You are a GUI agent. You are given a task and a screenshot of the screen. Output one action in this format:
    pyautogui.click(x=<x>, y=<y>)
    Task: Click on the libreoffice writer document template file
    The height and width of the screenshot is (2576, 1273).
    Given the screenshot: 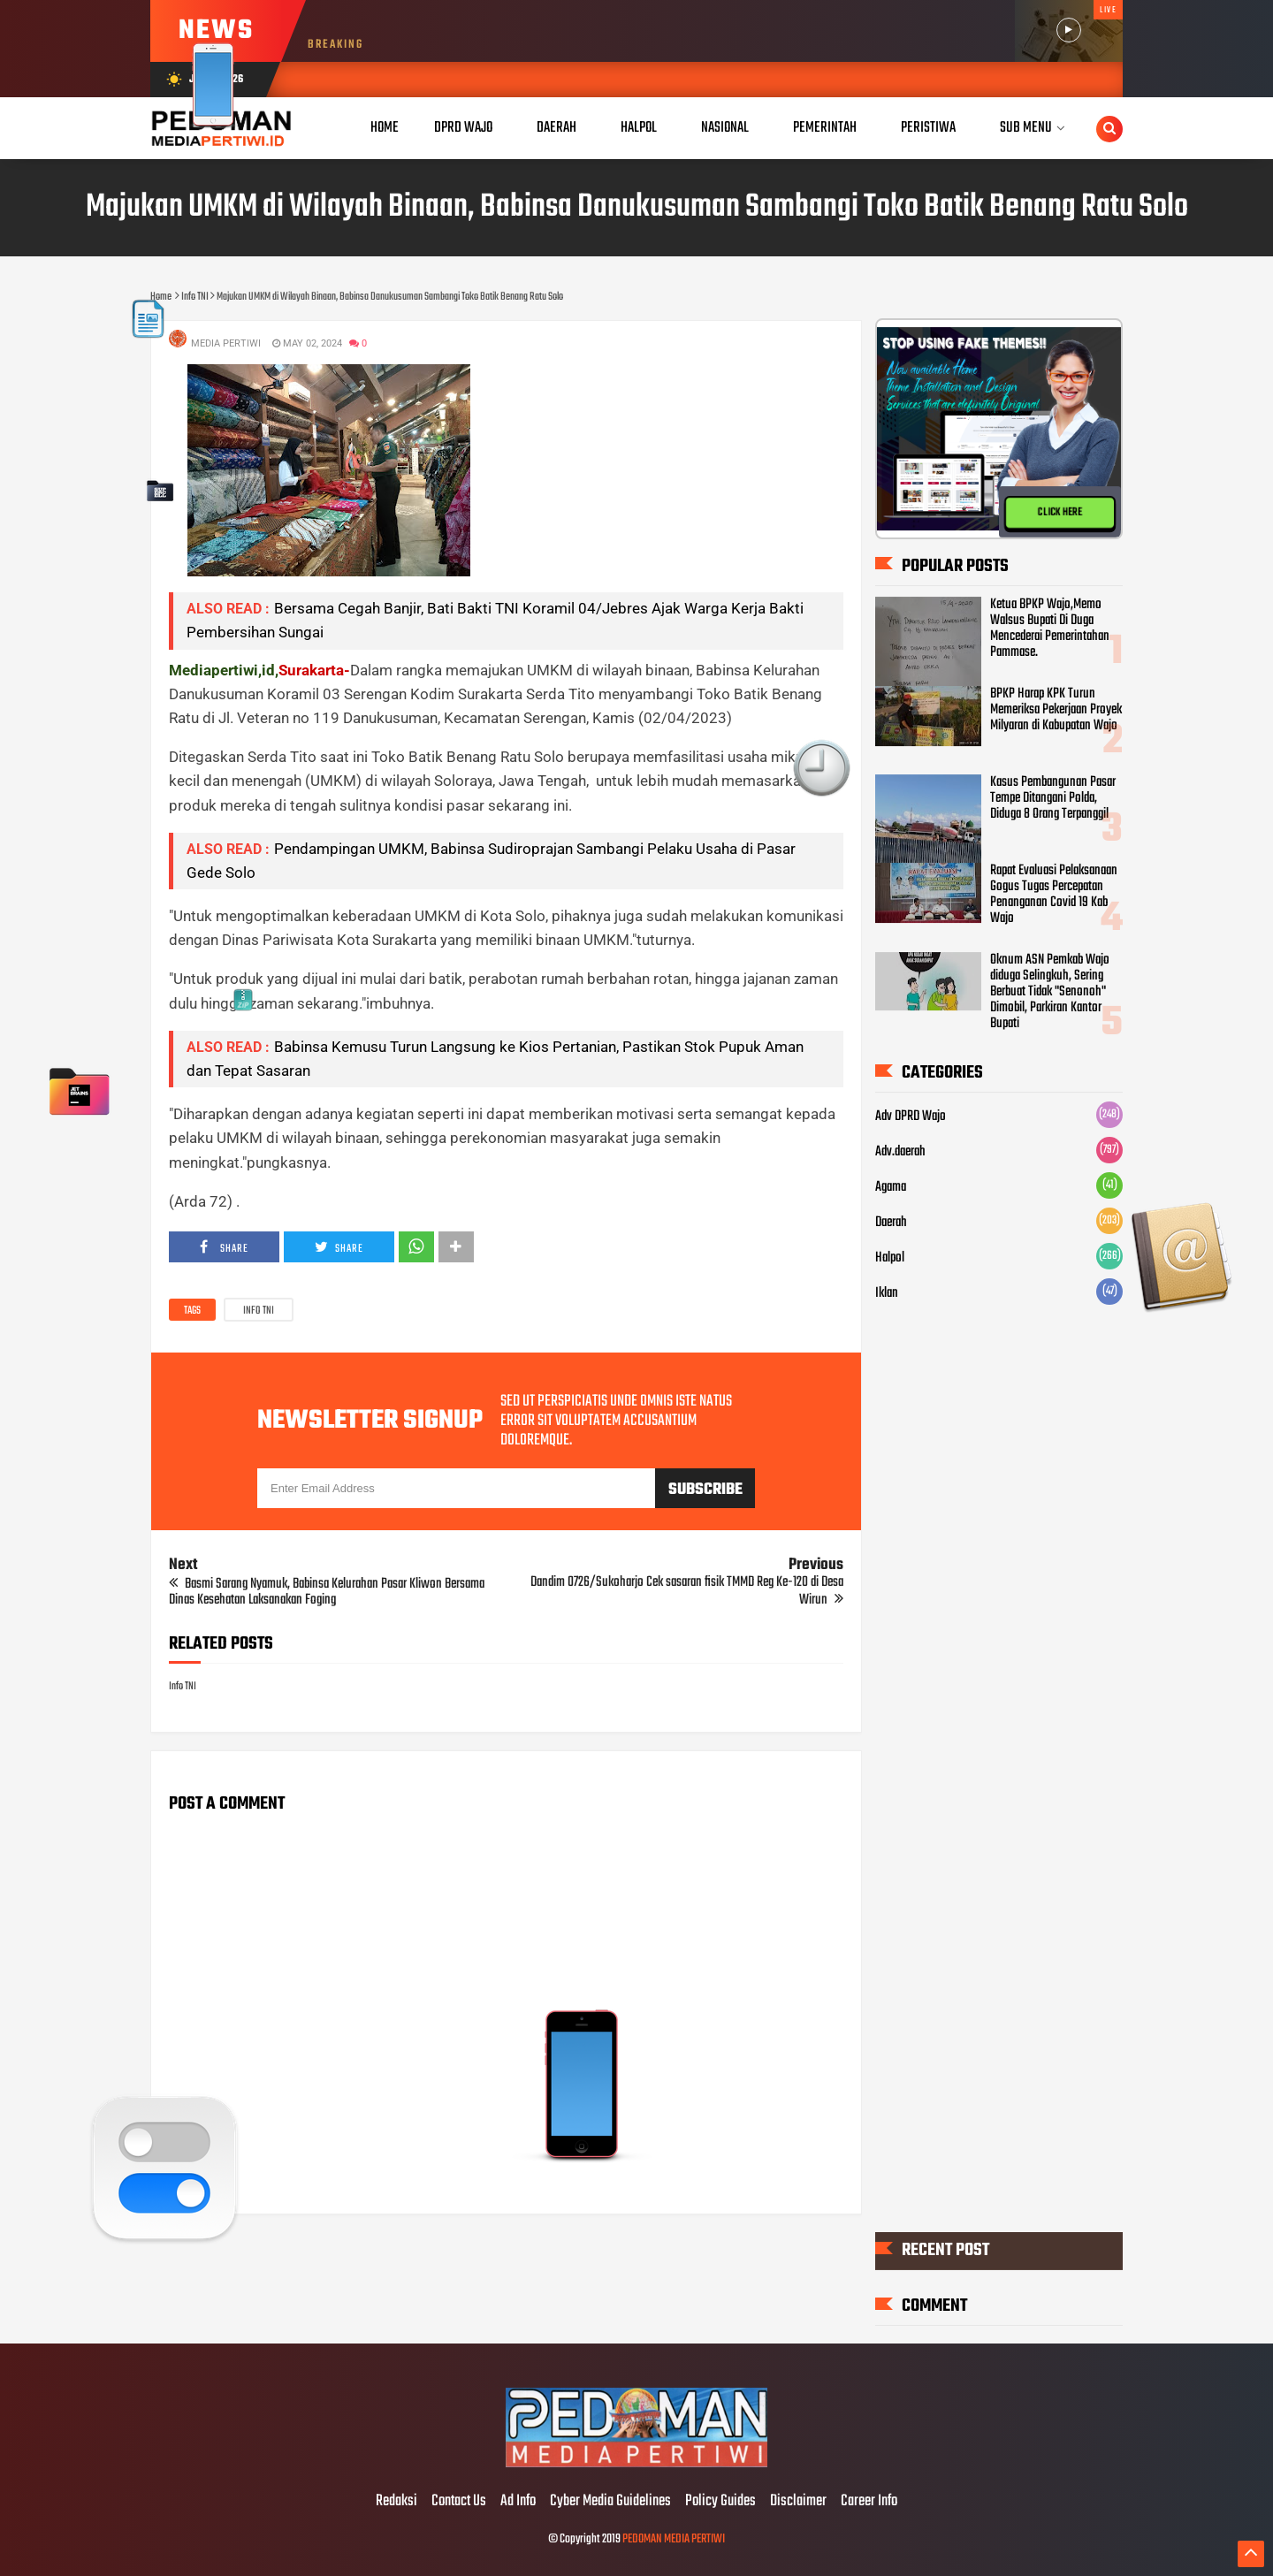 What is the action you would take?
    pyautogui.click(x=148, y=318)
    